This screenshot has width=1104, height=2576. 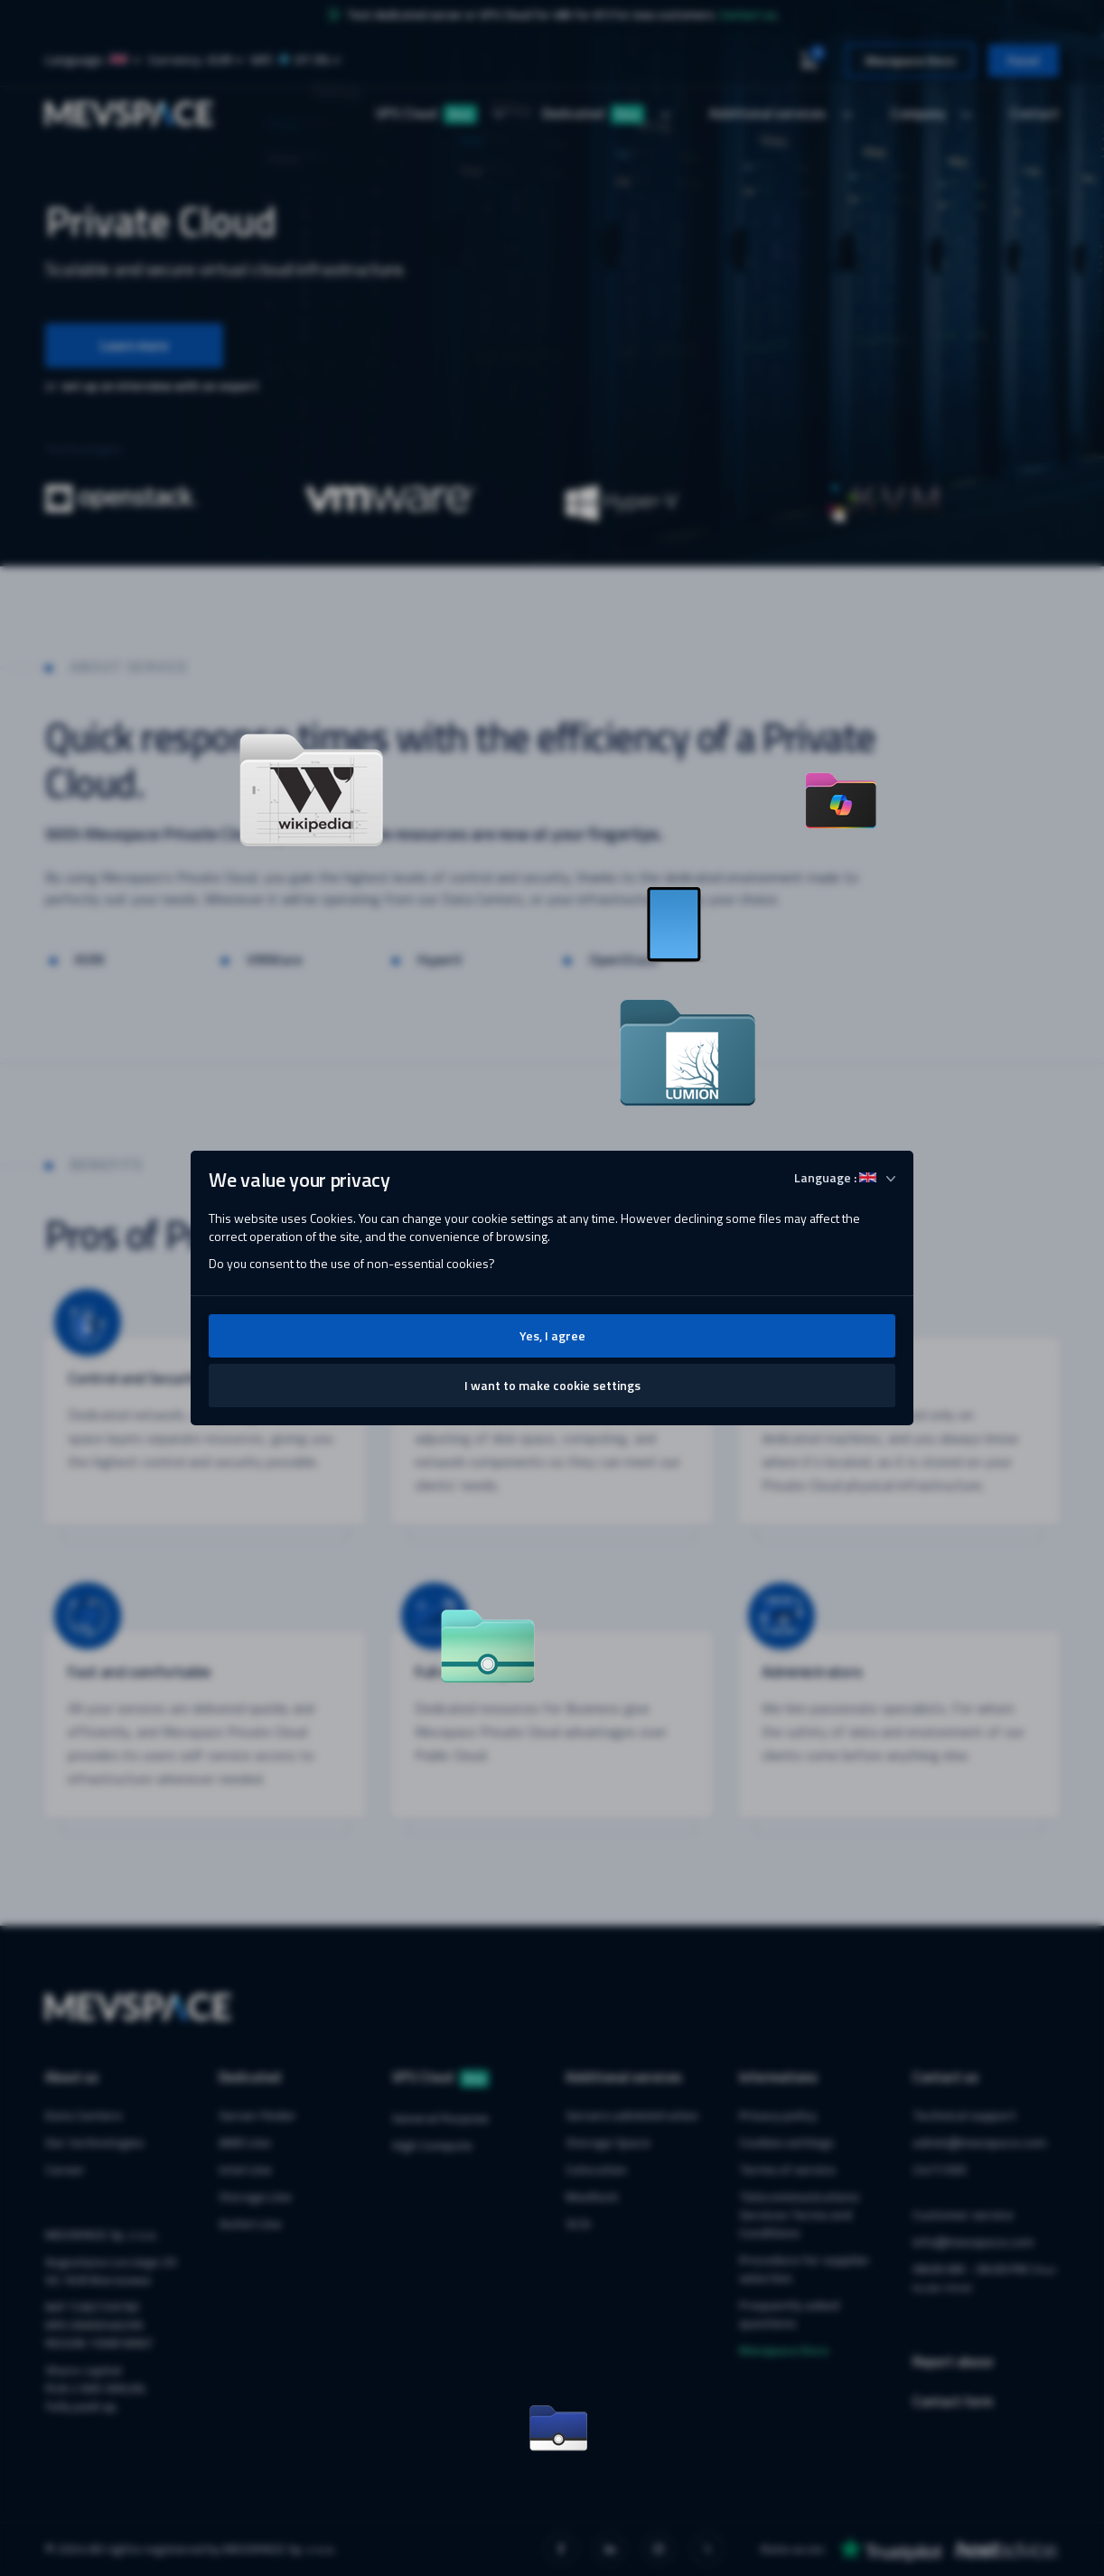 What do you see at coordinates (487, 1648) in the screenshot?
I see `open folder containing pokémon game files` at bounding box center [487, 1648].